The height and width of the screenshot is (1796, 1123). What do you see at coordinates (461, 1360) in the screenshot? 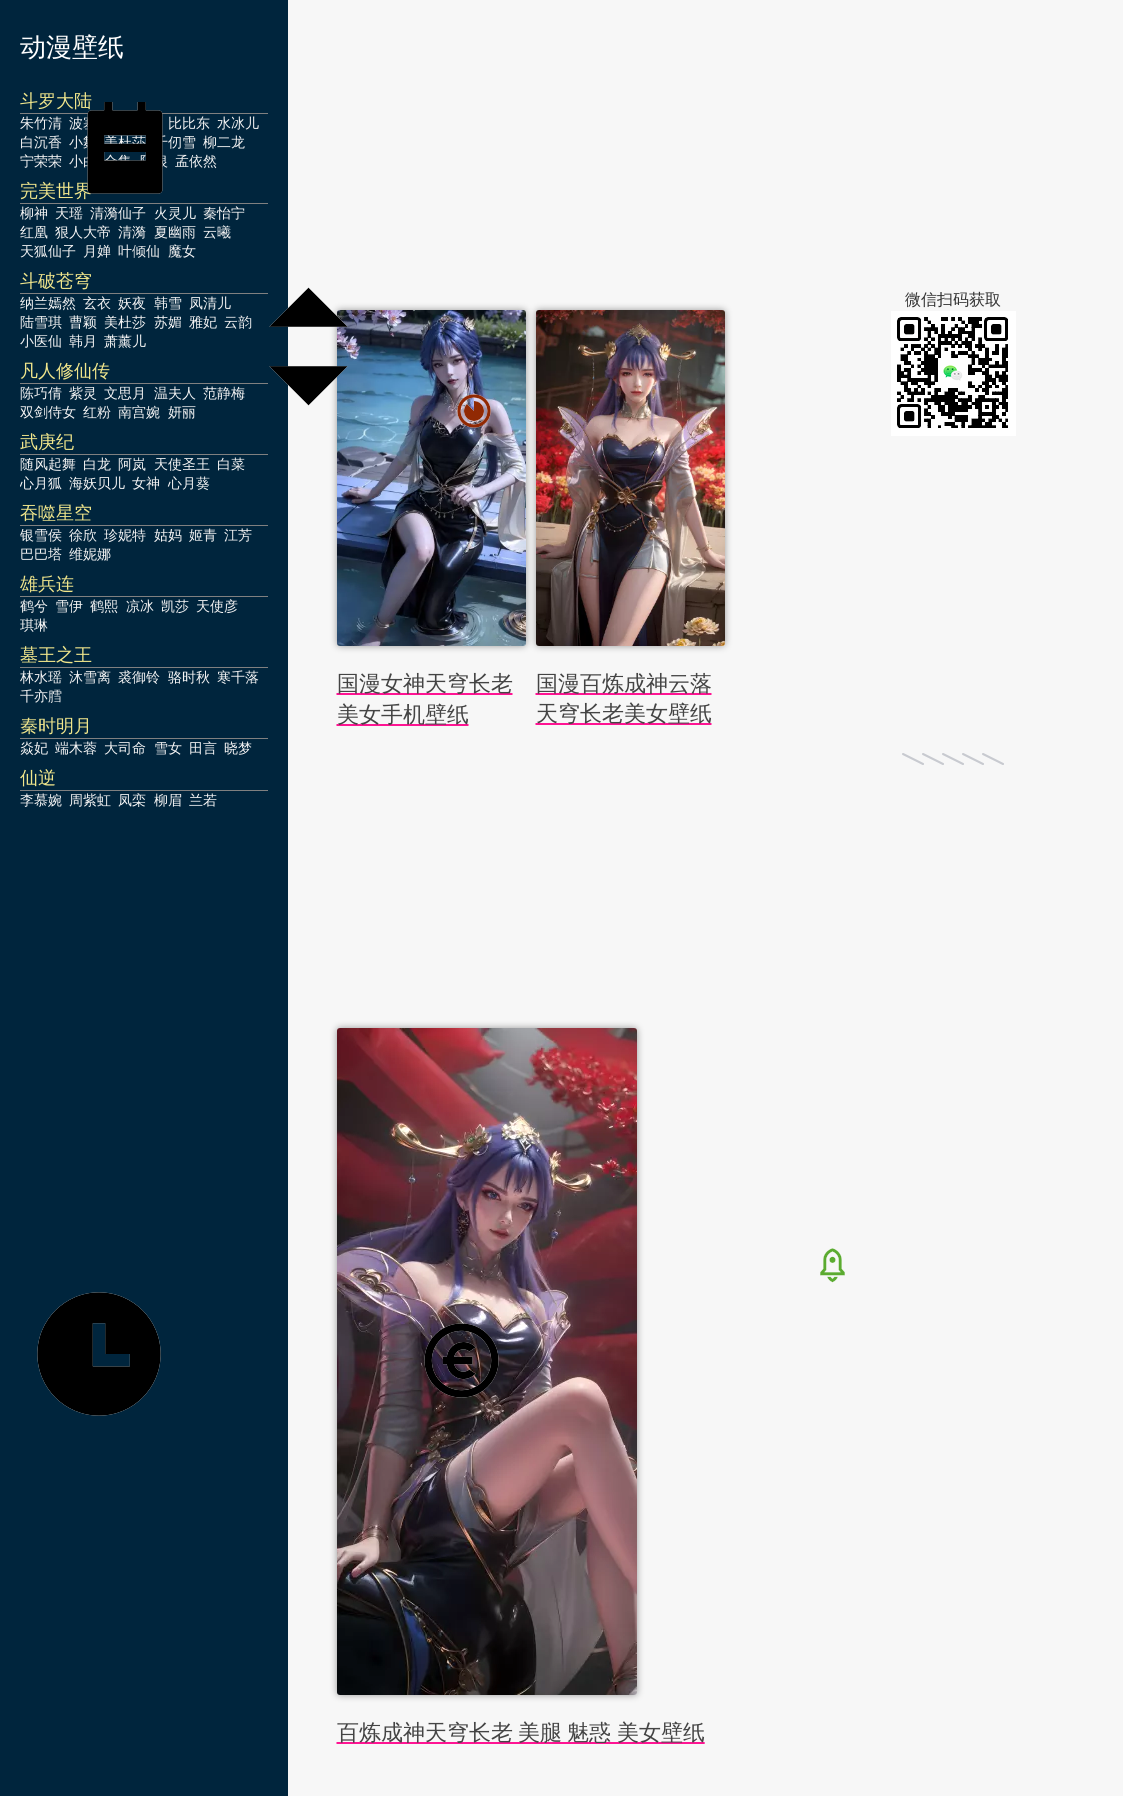
I see `view euro currency balance` at bounding box center [461, 1360].